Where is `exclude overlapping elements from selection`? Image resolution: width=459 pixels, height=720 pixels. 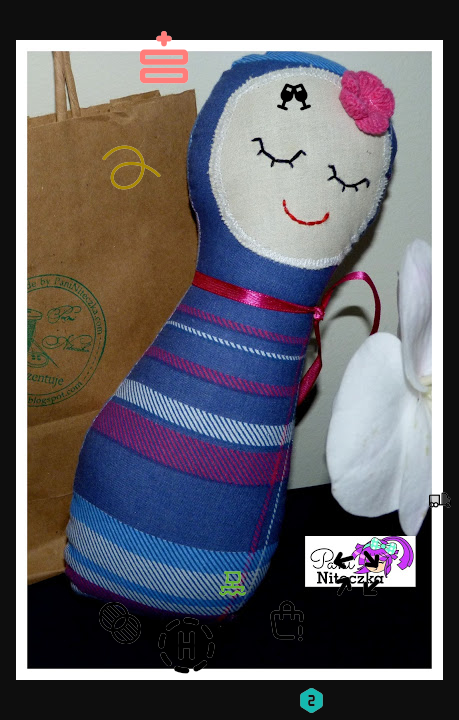 exclude overlapping elements from selection is located at coordinates (120, 623).